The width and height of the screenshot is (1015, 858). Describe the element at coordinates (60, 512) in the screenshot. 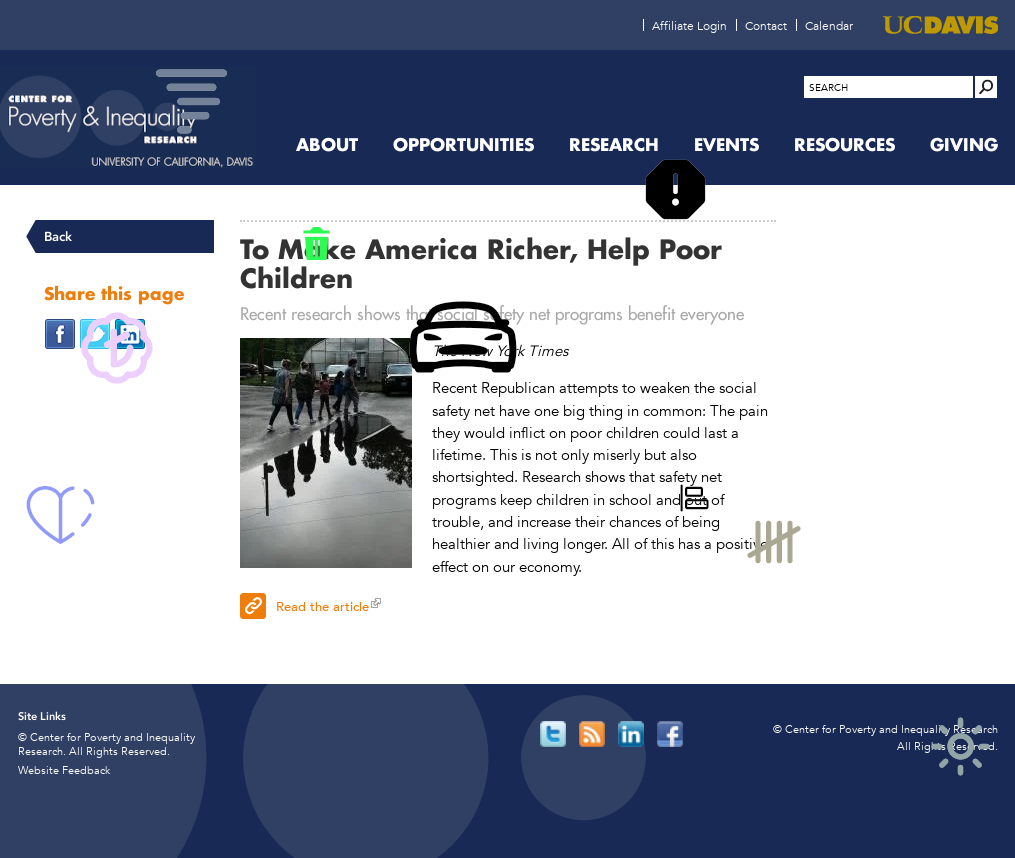

I see `indicates partial like or favorite status` at that location.